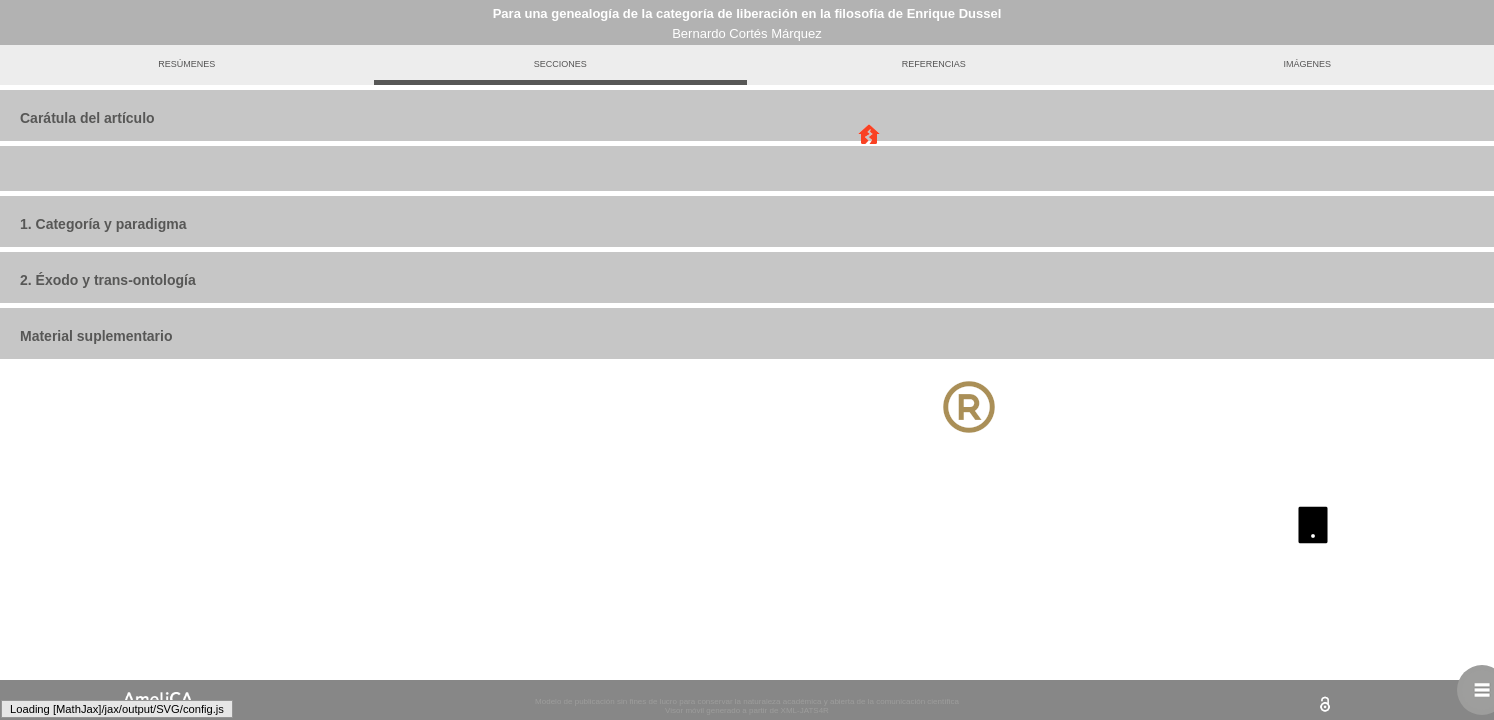  I want to click on indicates earthquake alert or warning, so click(869, 135).